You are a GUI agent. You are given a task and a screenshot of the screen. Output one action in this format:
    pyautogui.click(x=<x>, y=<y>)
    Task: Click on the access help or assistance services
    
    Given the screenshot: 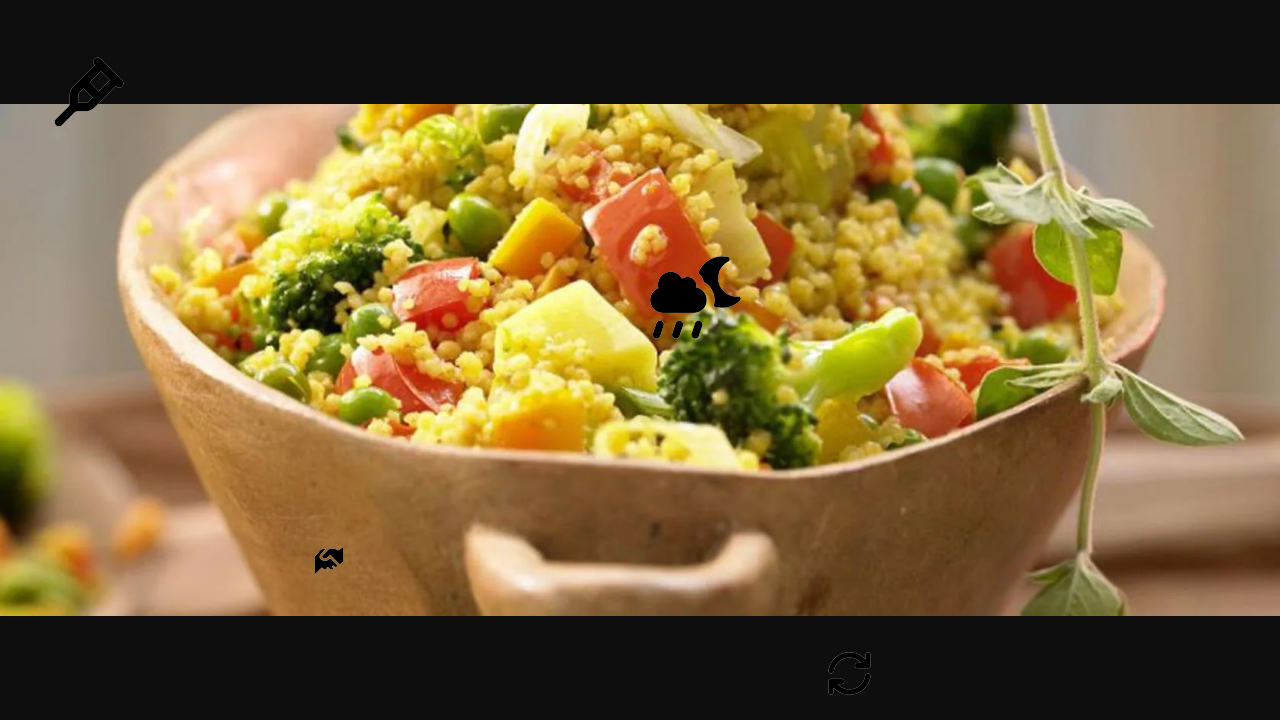 What is the action you would take?
    pyautogui.click(x=329, y=560)
    